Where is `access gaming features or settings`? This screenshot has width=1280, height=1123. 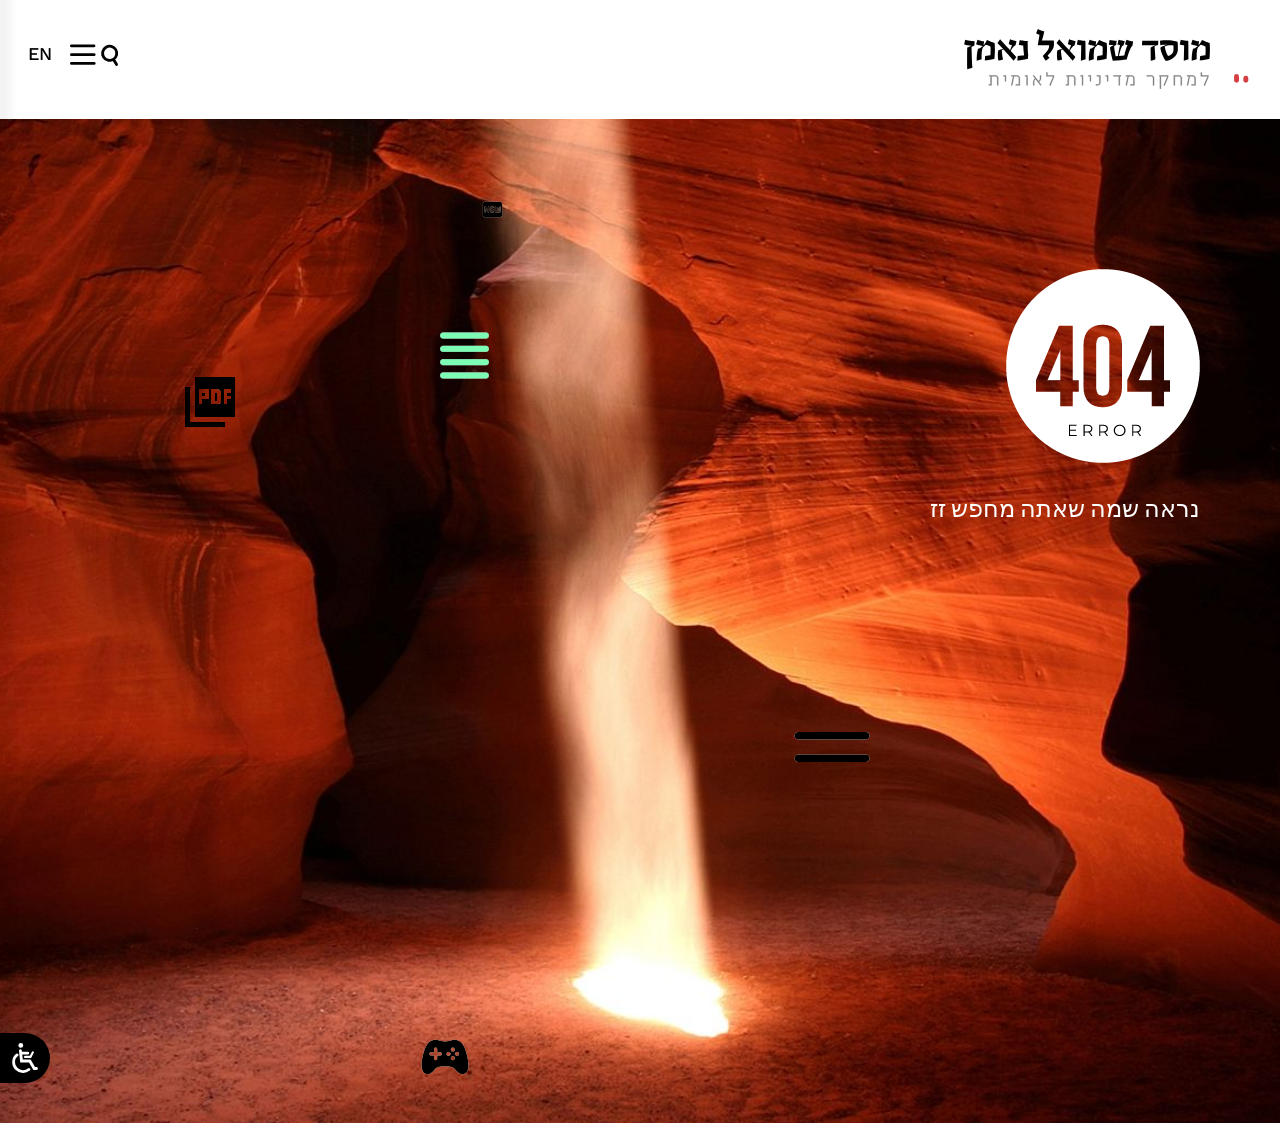
access gaming features or settings is located at coordinates (445, 1057).